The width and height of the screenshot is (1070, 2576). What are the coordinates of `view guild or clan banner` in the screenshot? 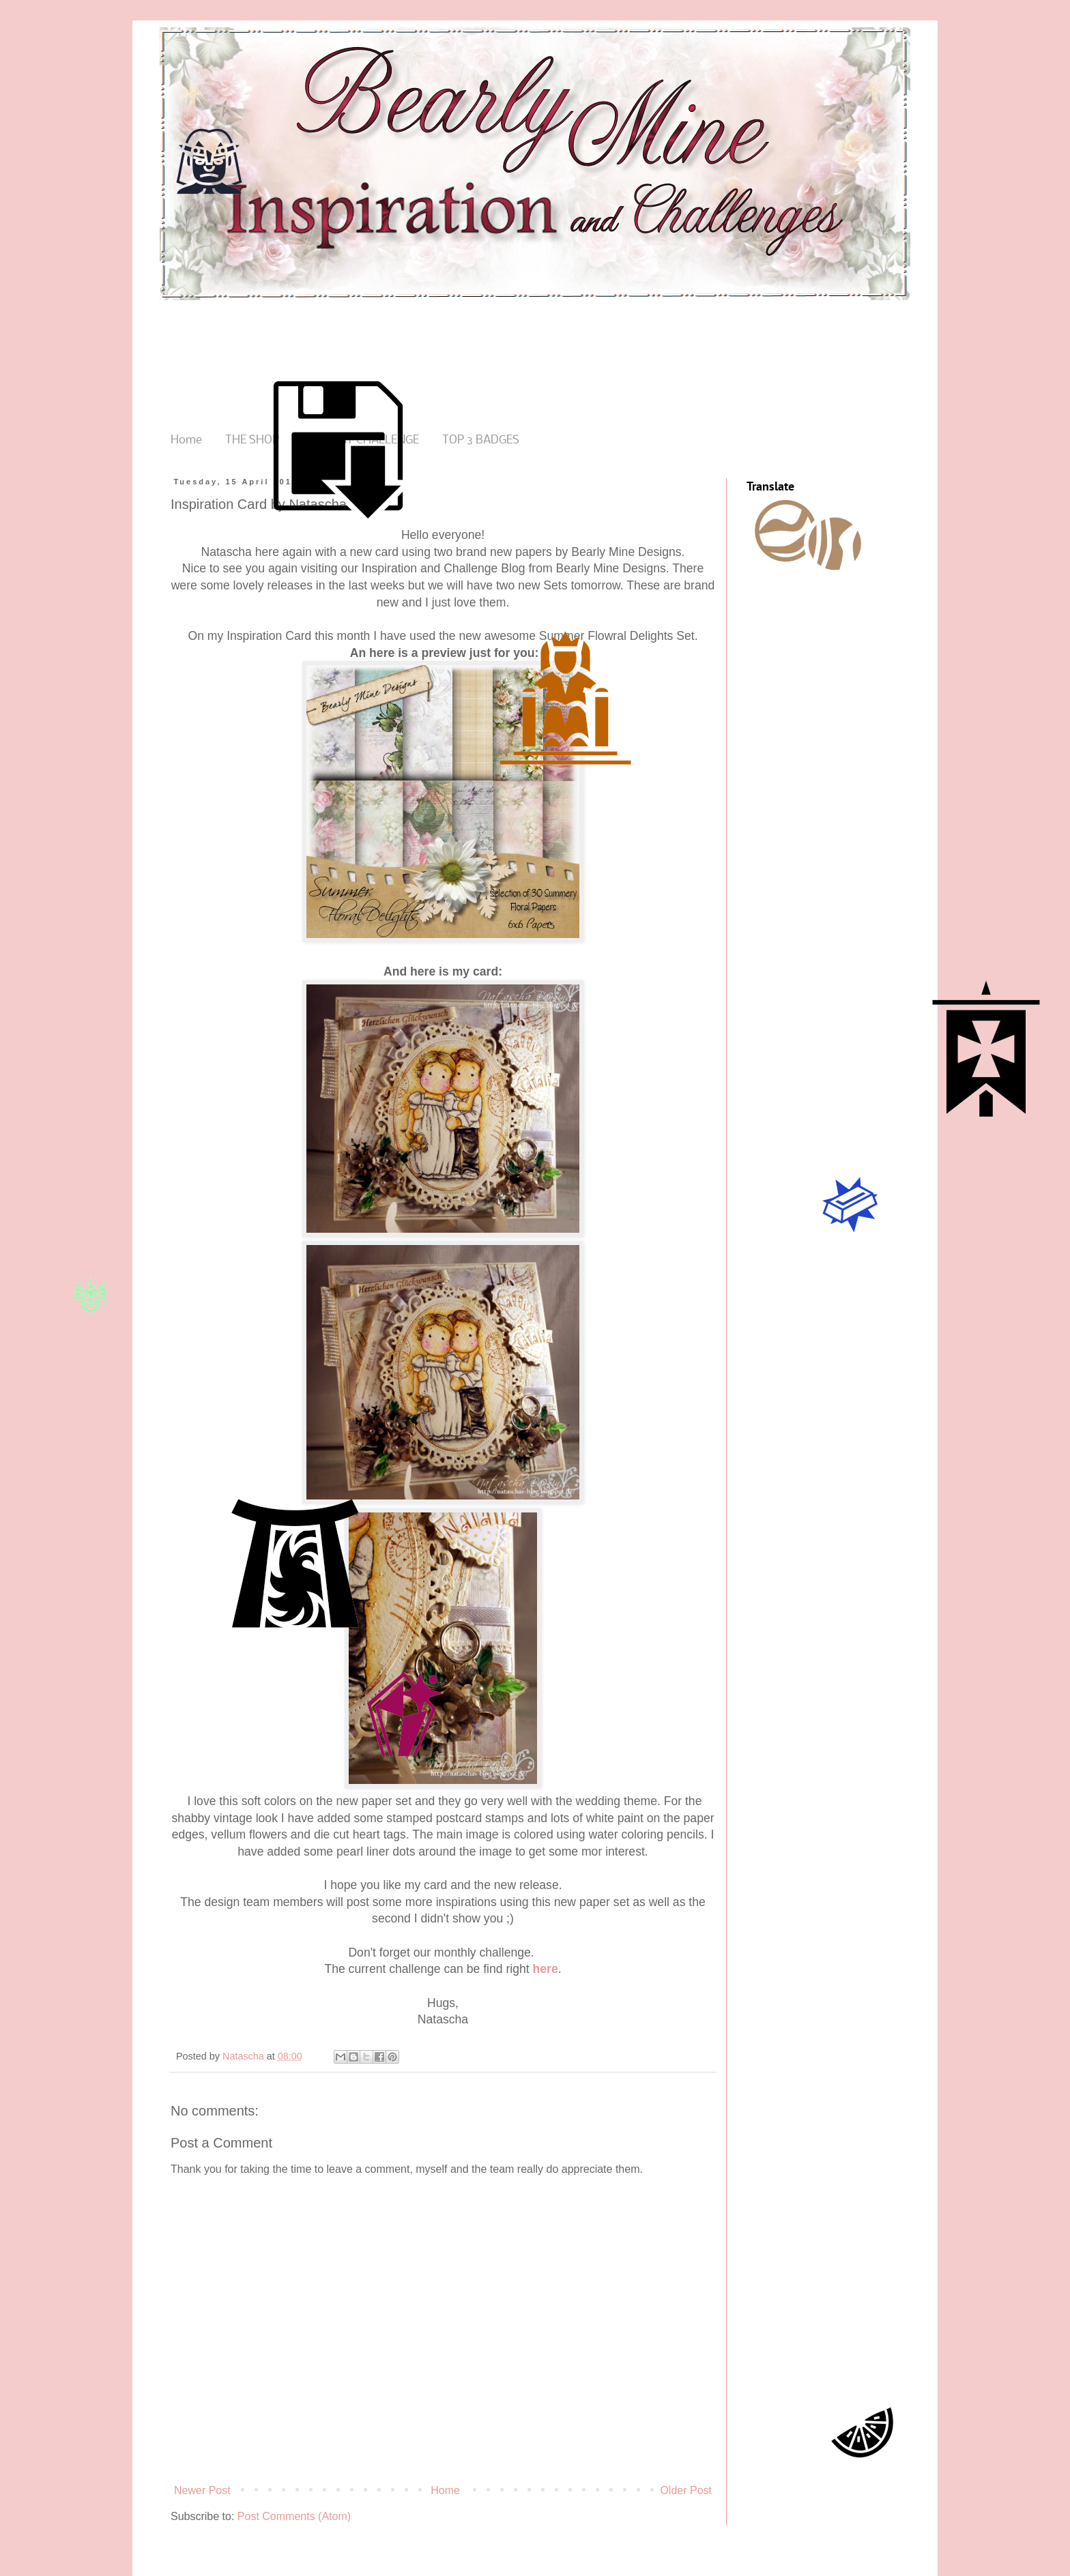 It's located at (986, 1049).